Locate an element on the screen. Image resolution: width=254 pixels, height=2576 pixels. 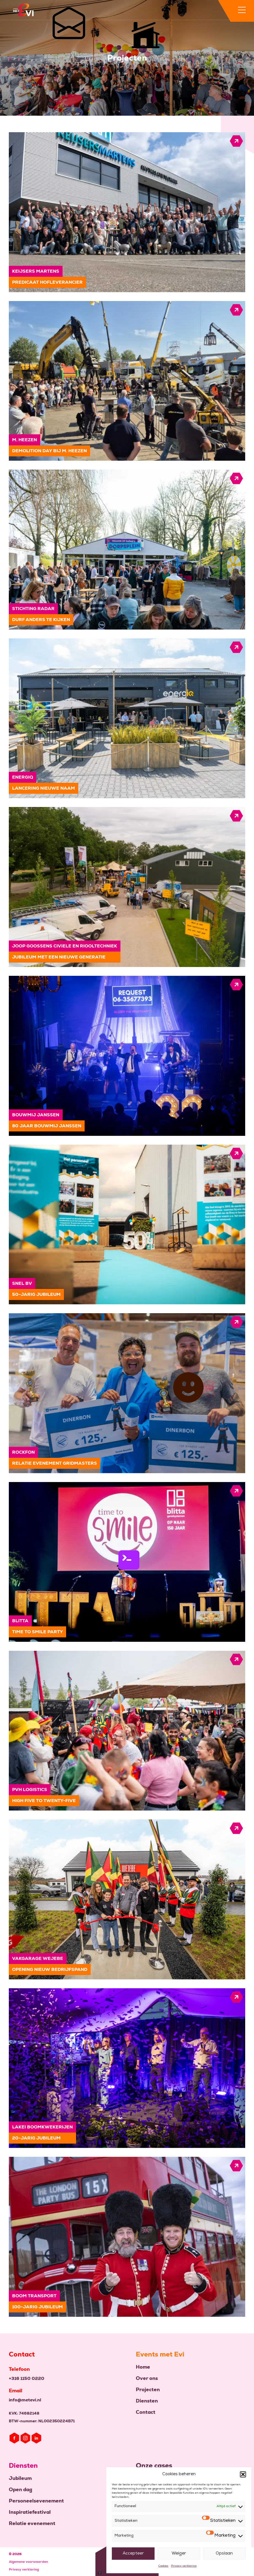
navigate to home screen is located at coordinates (145, 35).